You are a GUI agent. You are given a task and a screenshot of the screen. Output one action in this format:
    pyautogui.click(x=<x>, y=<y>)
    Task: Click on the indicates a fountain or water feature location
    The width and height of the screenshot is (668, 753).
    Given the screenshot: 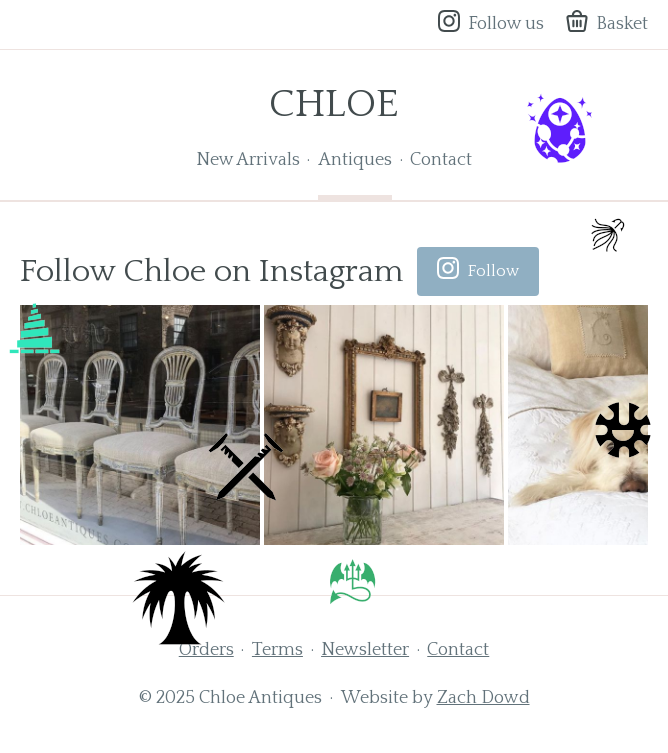 What is the action you would take?
    pyautogui.click(x=179, y=598)
    